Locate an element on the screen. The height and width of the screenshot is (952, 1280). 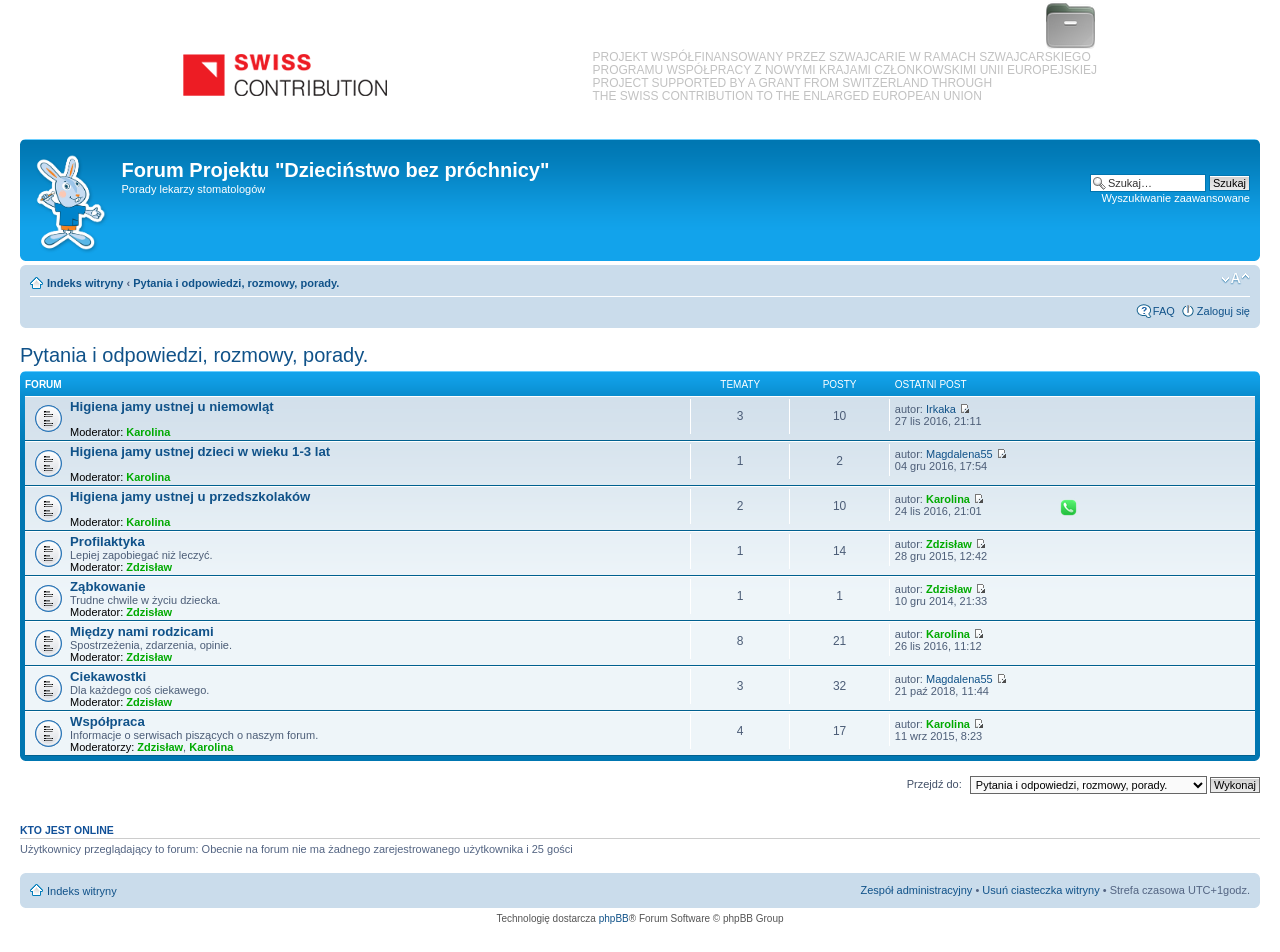
open the phone app to make a call is located at coordinates (1068, 507).